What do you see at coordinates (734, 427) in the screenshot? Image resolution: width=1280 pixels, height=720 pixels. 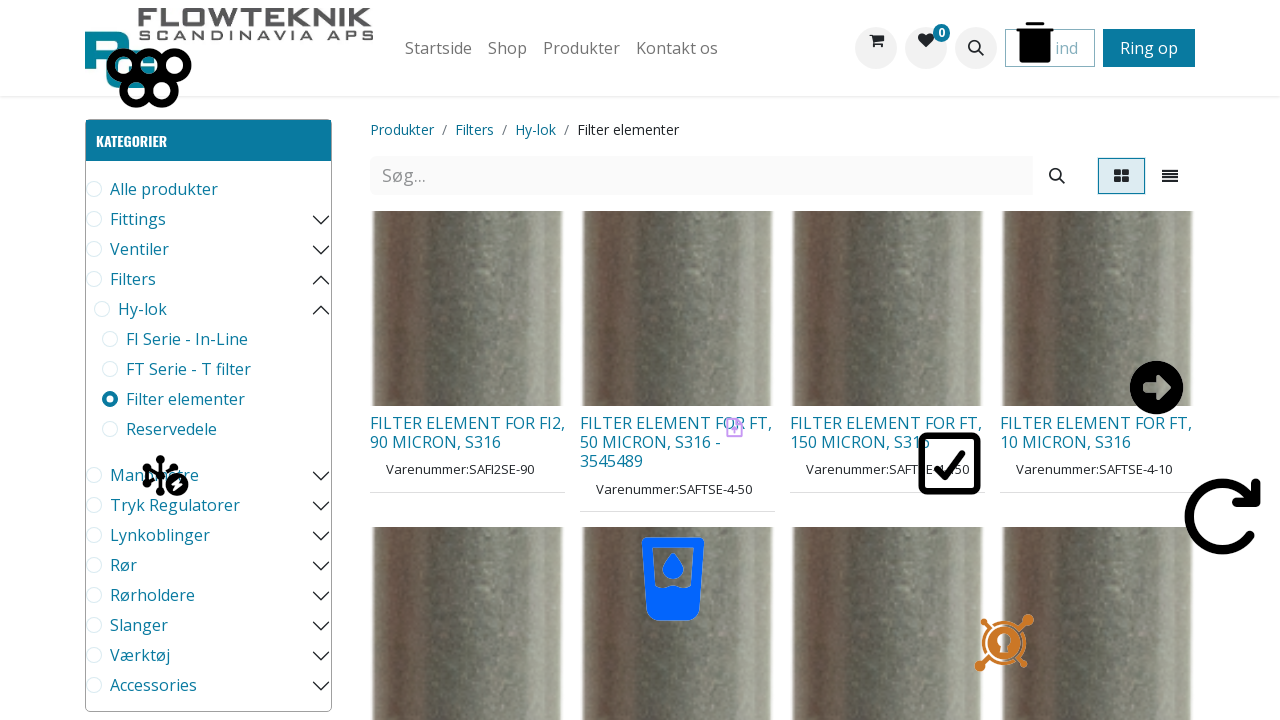 I see `upload a file` at bounding box center [734, 427].